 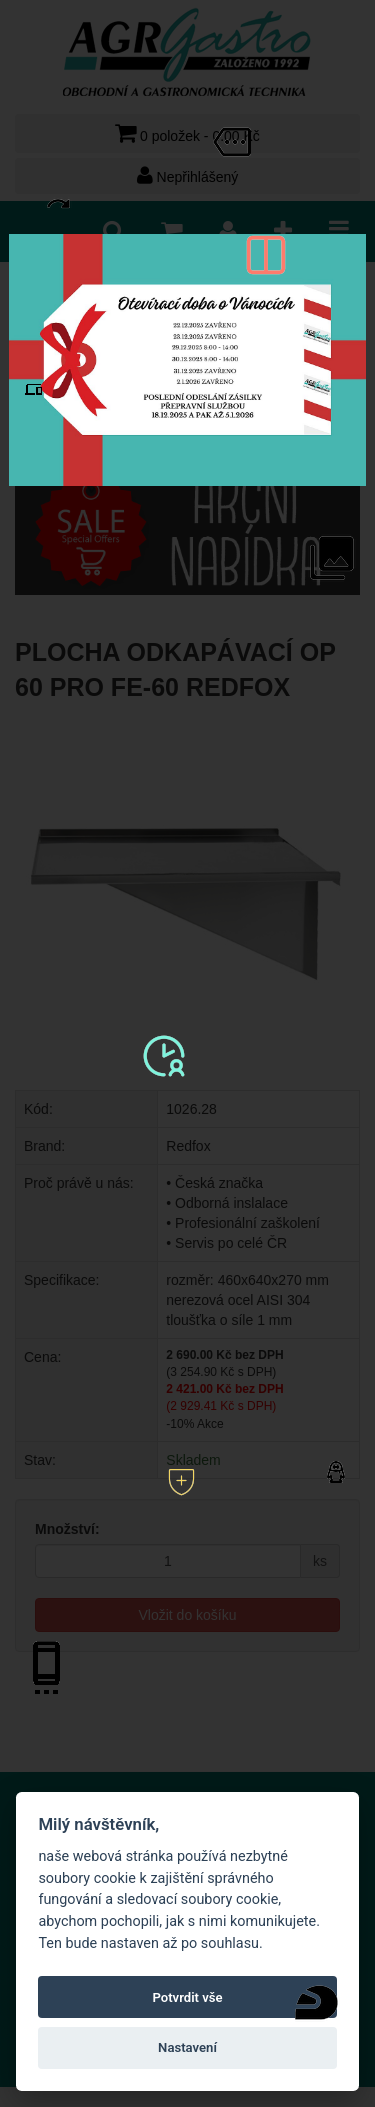 I want to click on redo the last undone action, so click(x=58, y=203).